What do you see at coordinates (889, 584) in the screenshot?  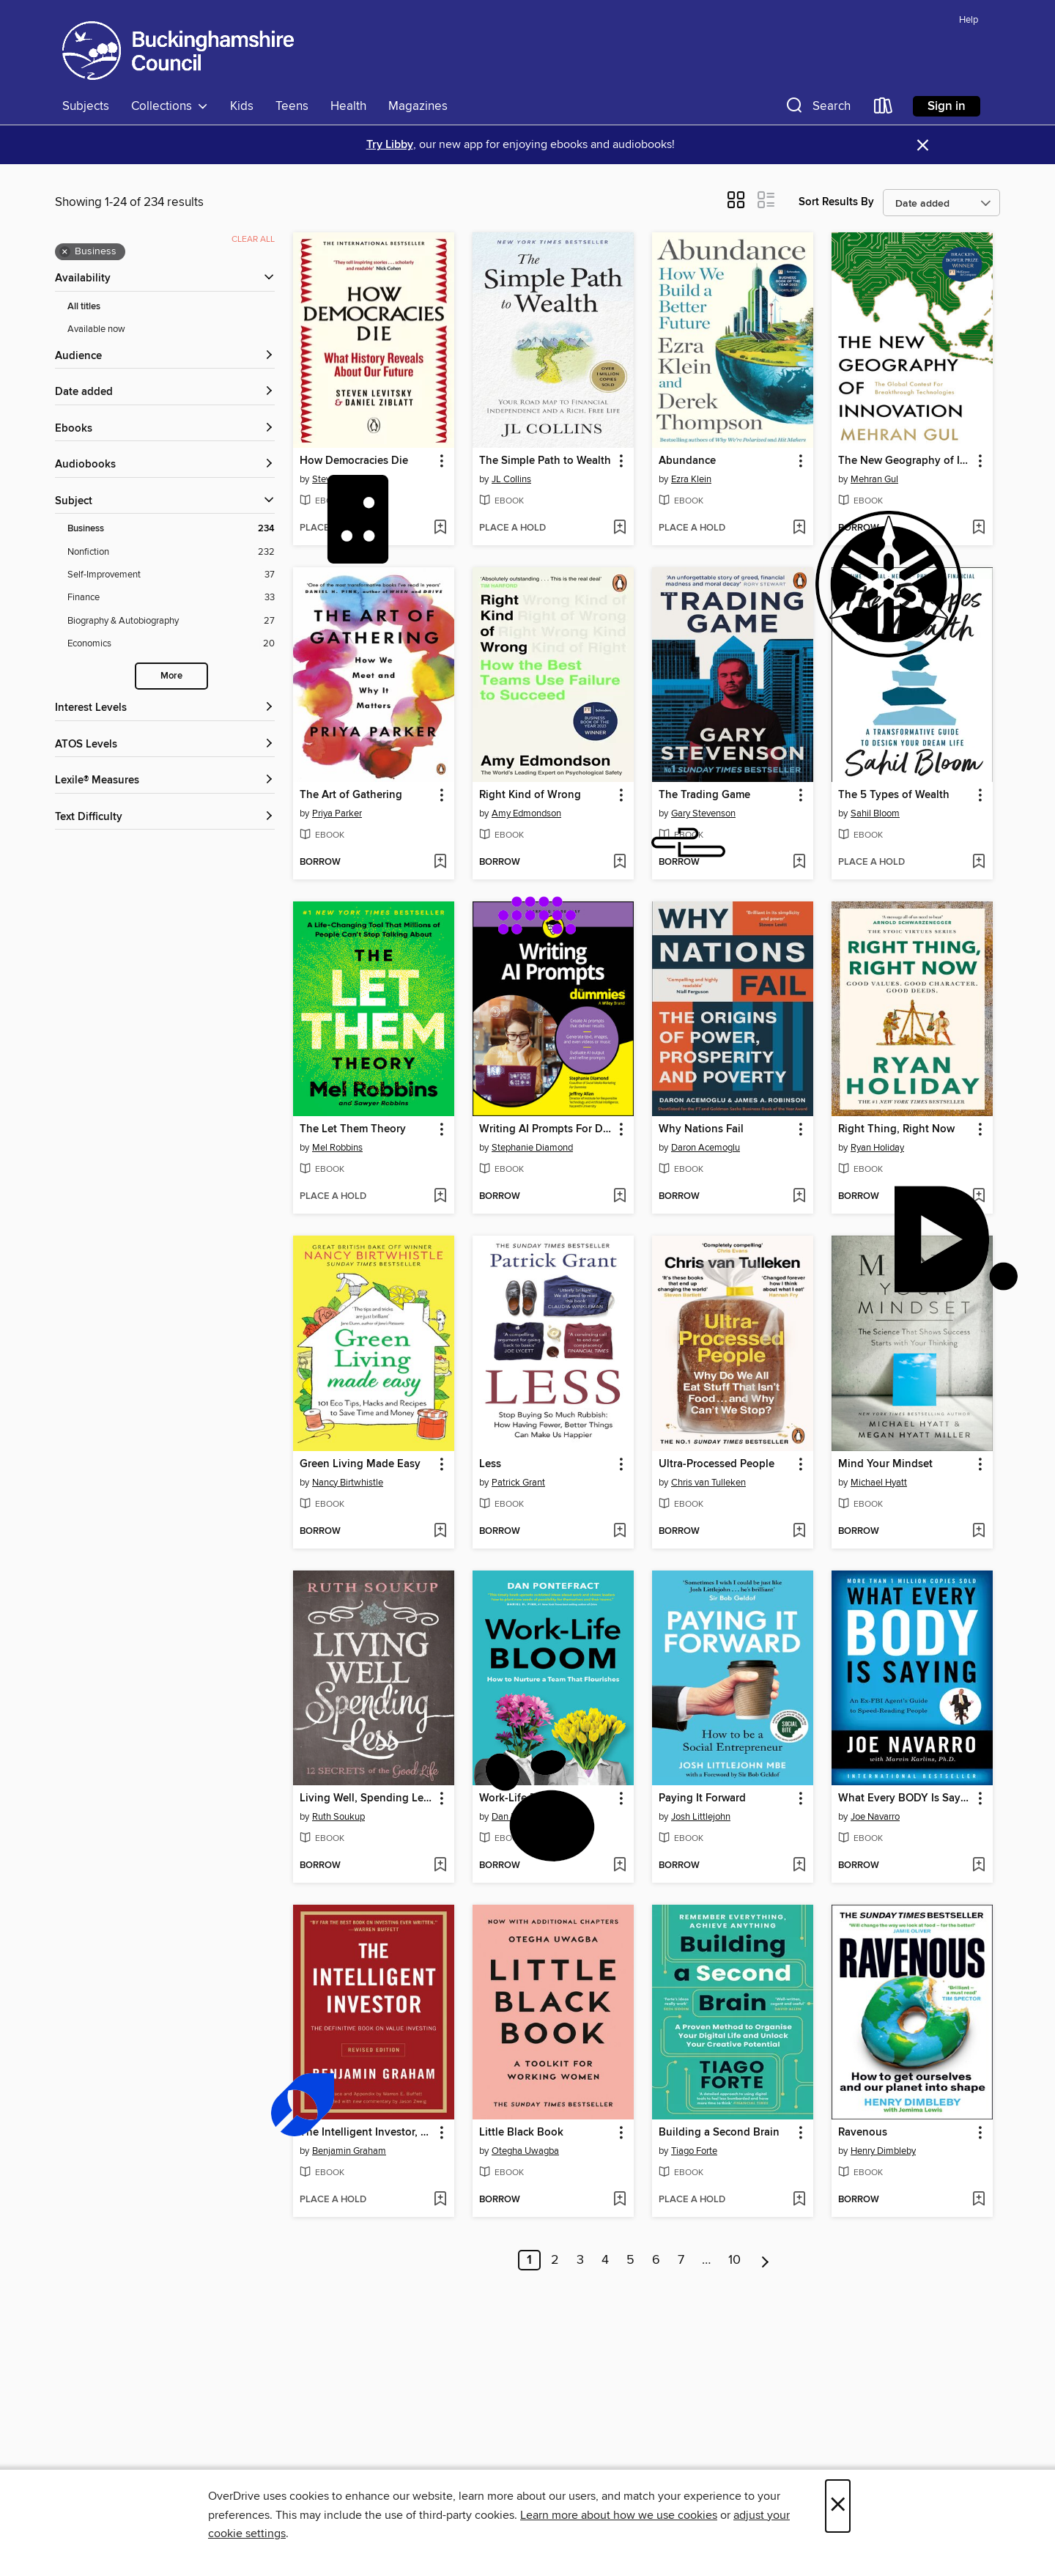 I see `yamaha motor corporation logo` at bounding box center [889, 584].